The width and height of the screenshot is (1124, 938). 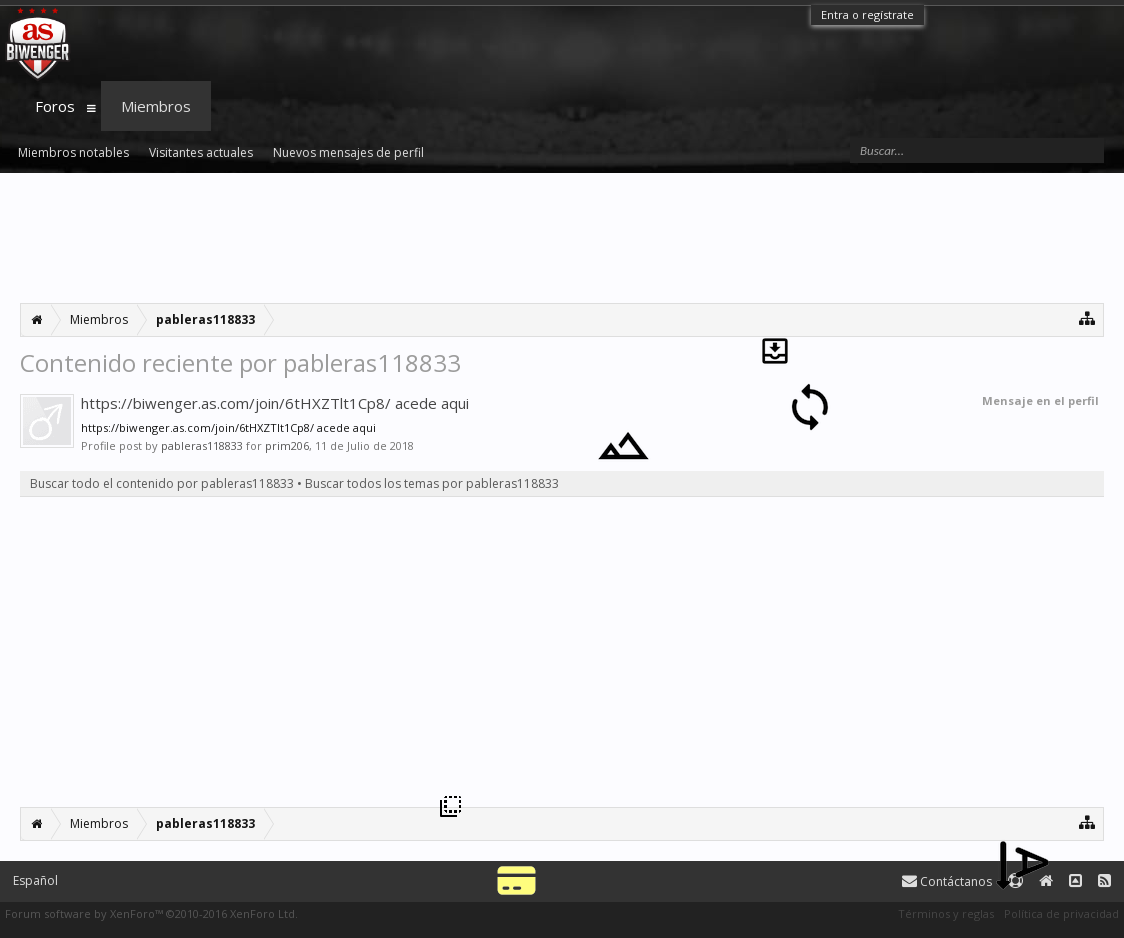 What do you see at coordinates (1021, 865) in the screenshot?
I see `rotate text direction downward` at bounding box center [1021, 865].